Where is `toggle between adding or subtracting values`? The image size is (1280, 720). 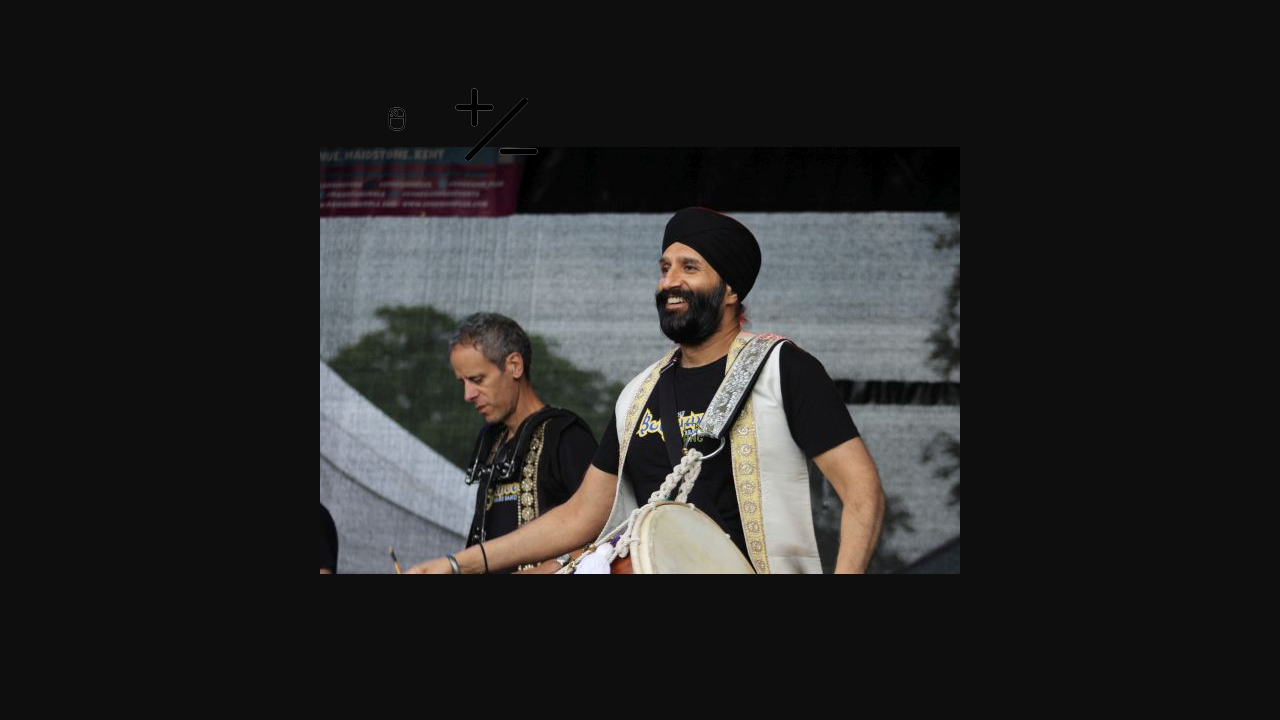
toggle between adding or subtracting values is located at coordinates (496, 129).